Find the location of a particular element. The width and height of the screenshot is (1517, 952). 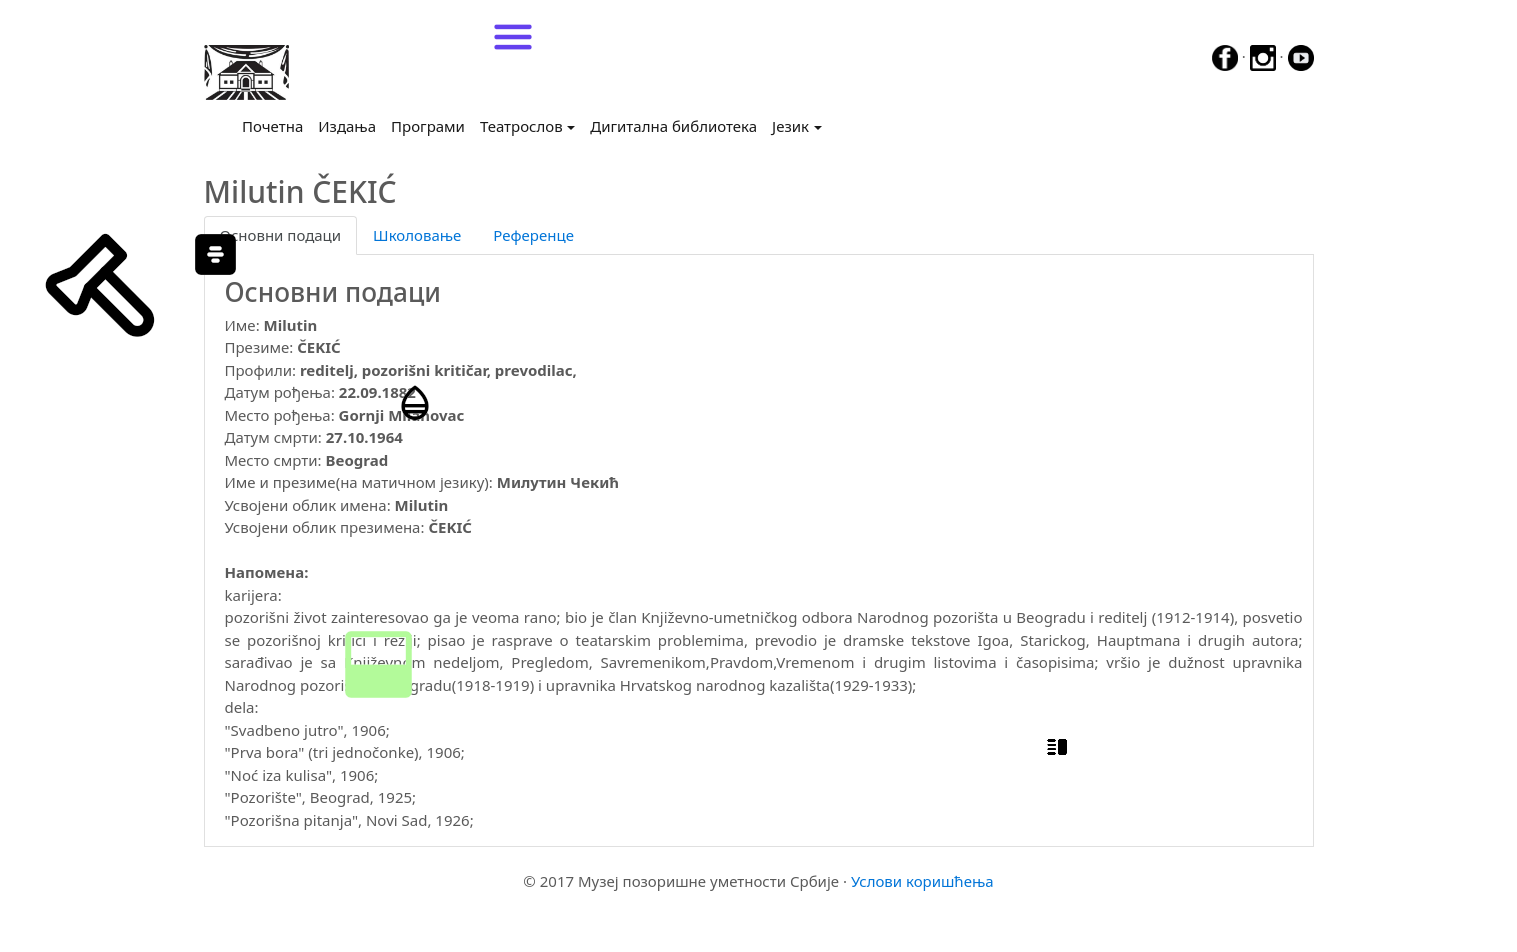

indicates partial fill level or half-full status is located at coordinates (415, 404).